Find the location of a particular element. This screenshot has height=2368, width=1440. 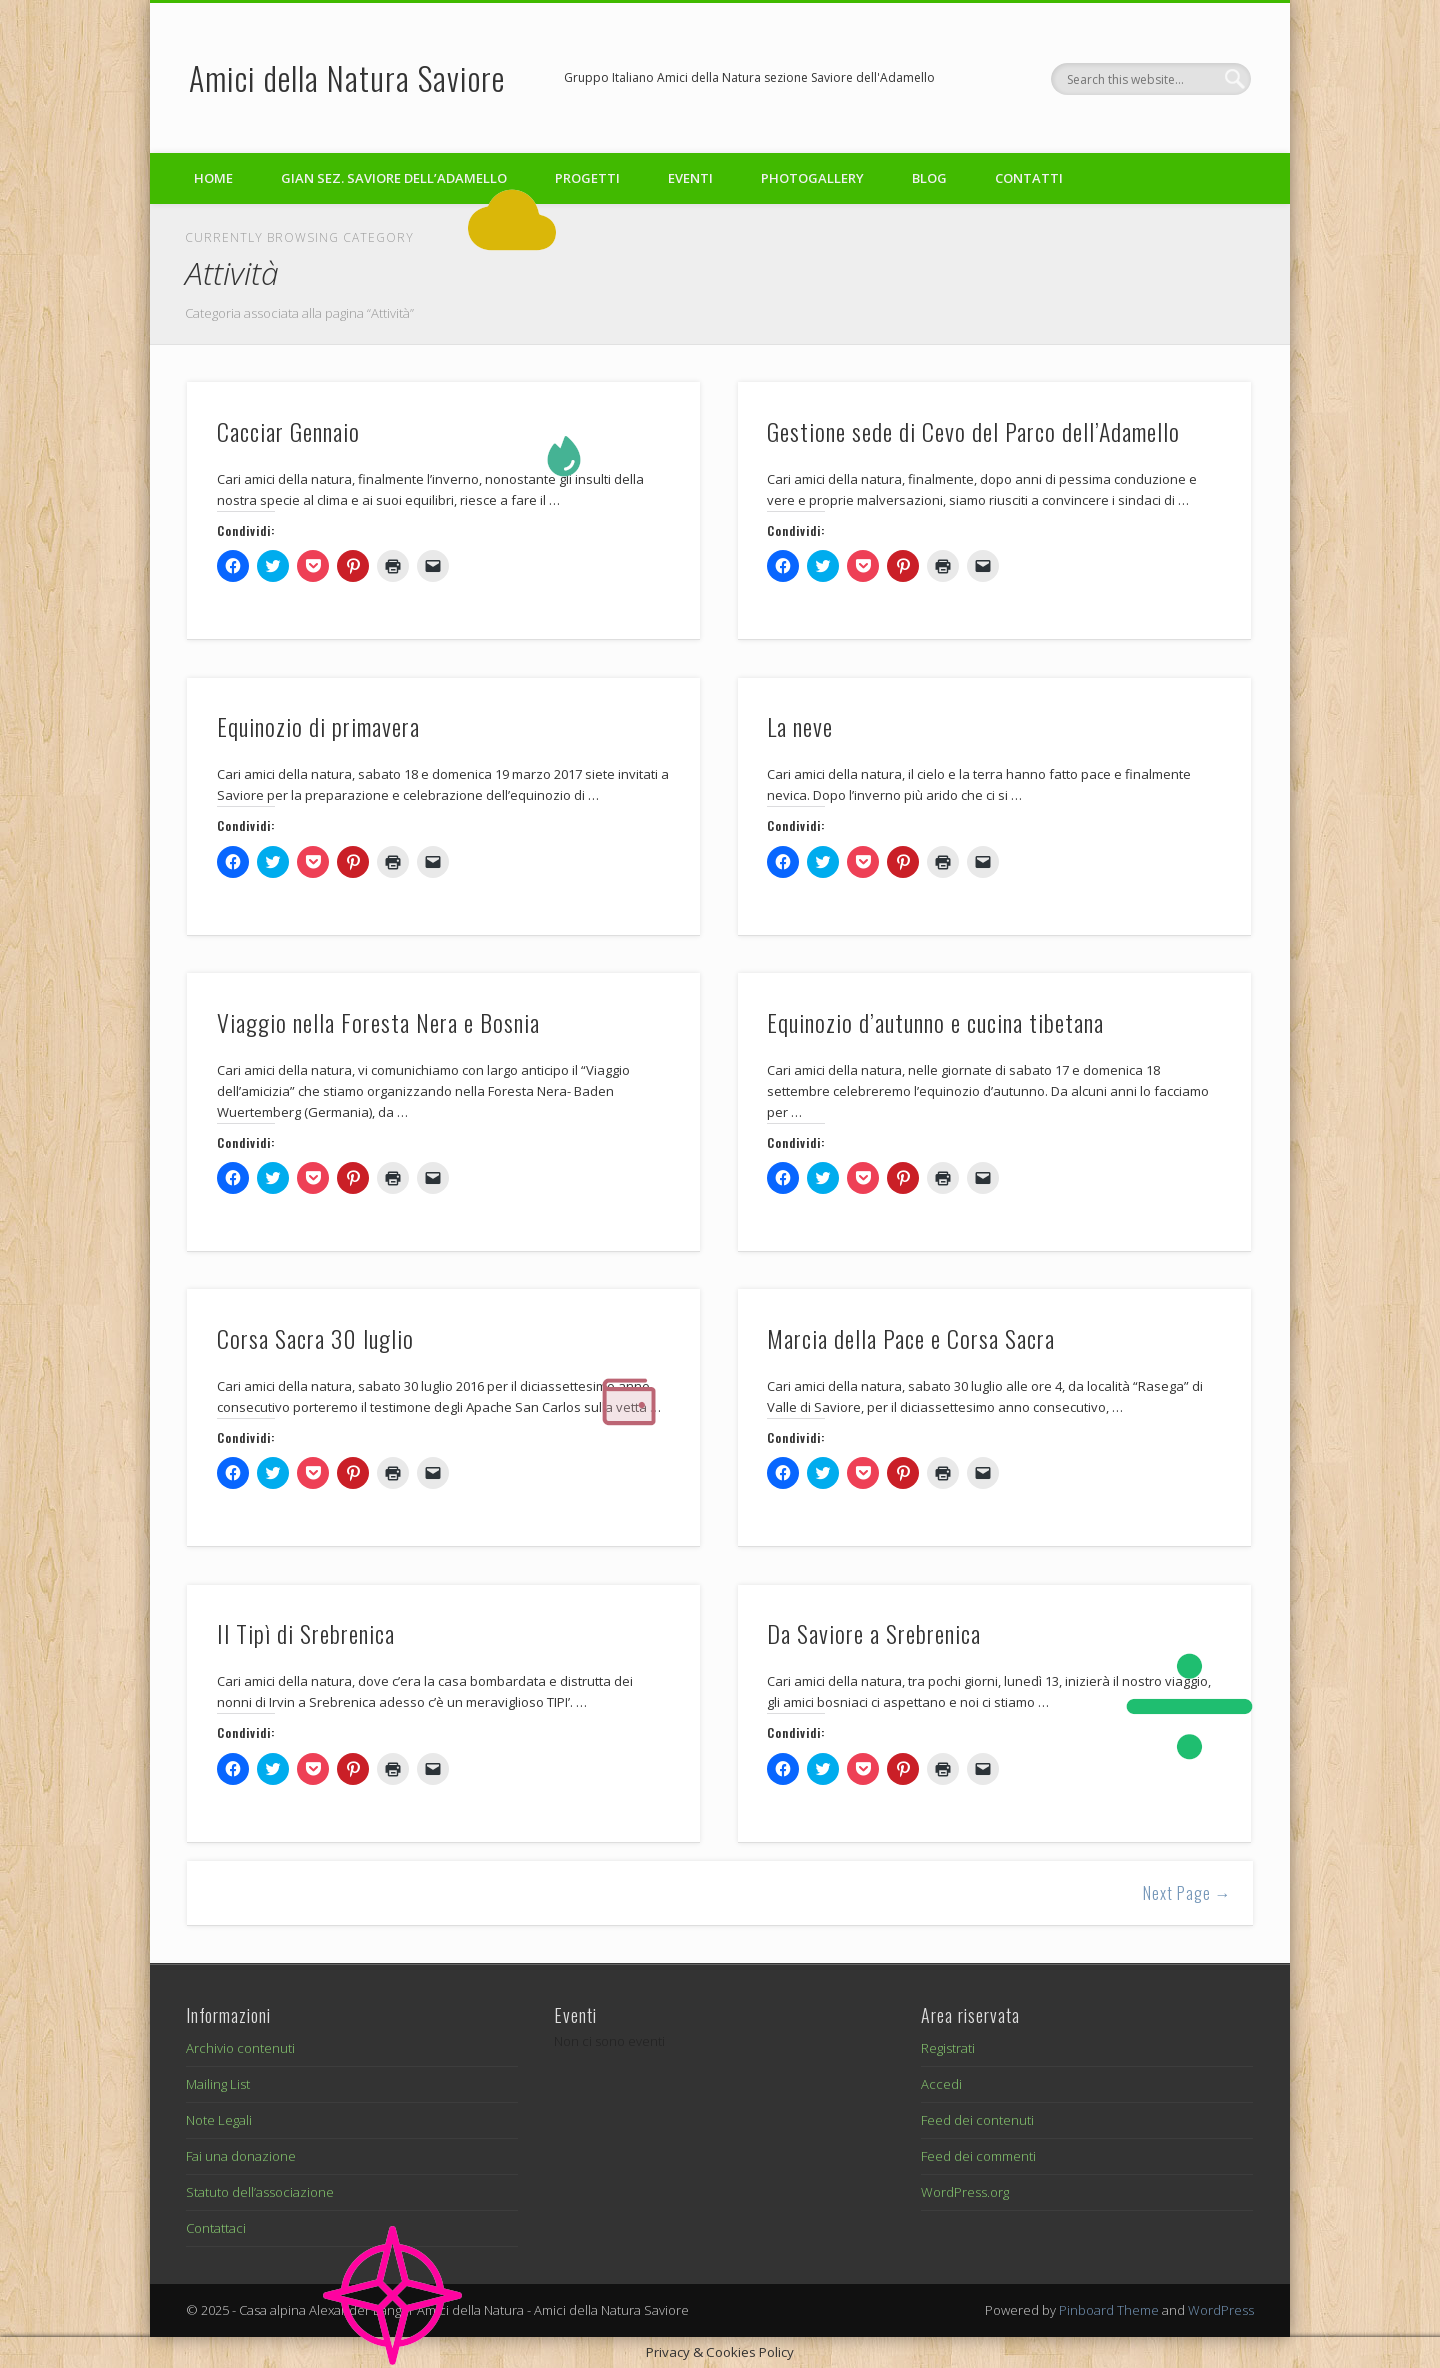

perform division calculation is located at coordinates (1189, 1706).